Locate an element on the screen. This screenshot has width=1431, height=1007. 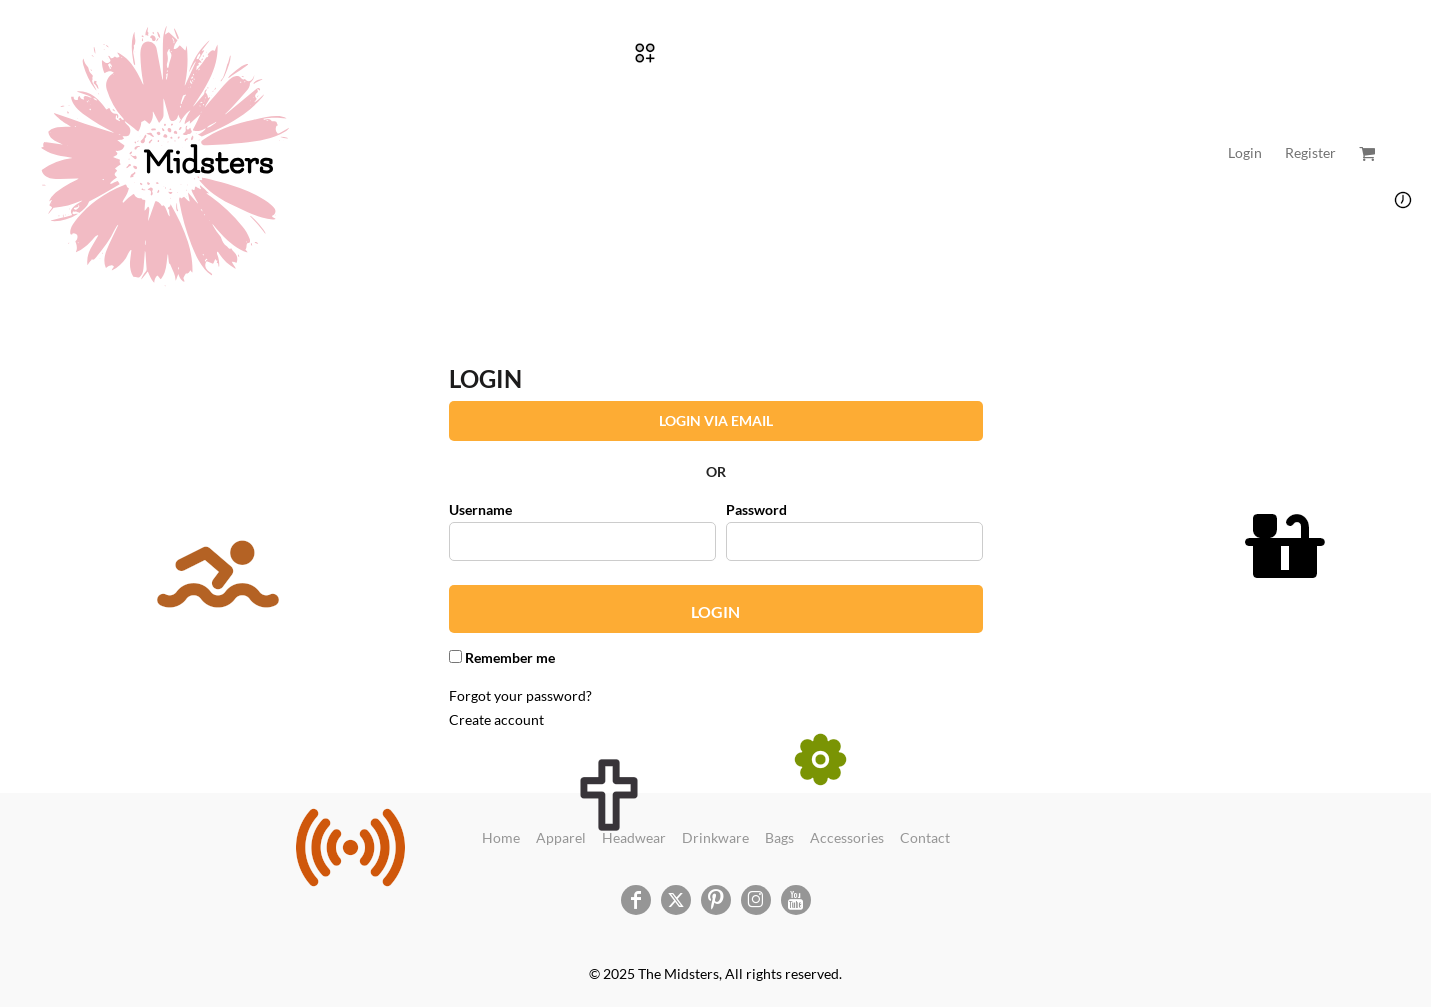
access radio or audio streaming is located at coordinates (350, 847).